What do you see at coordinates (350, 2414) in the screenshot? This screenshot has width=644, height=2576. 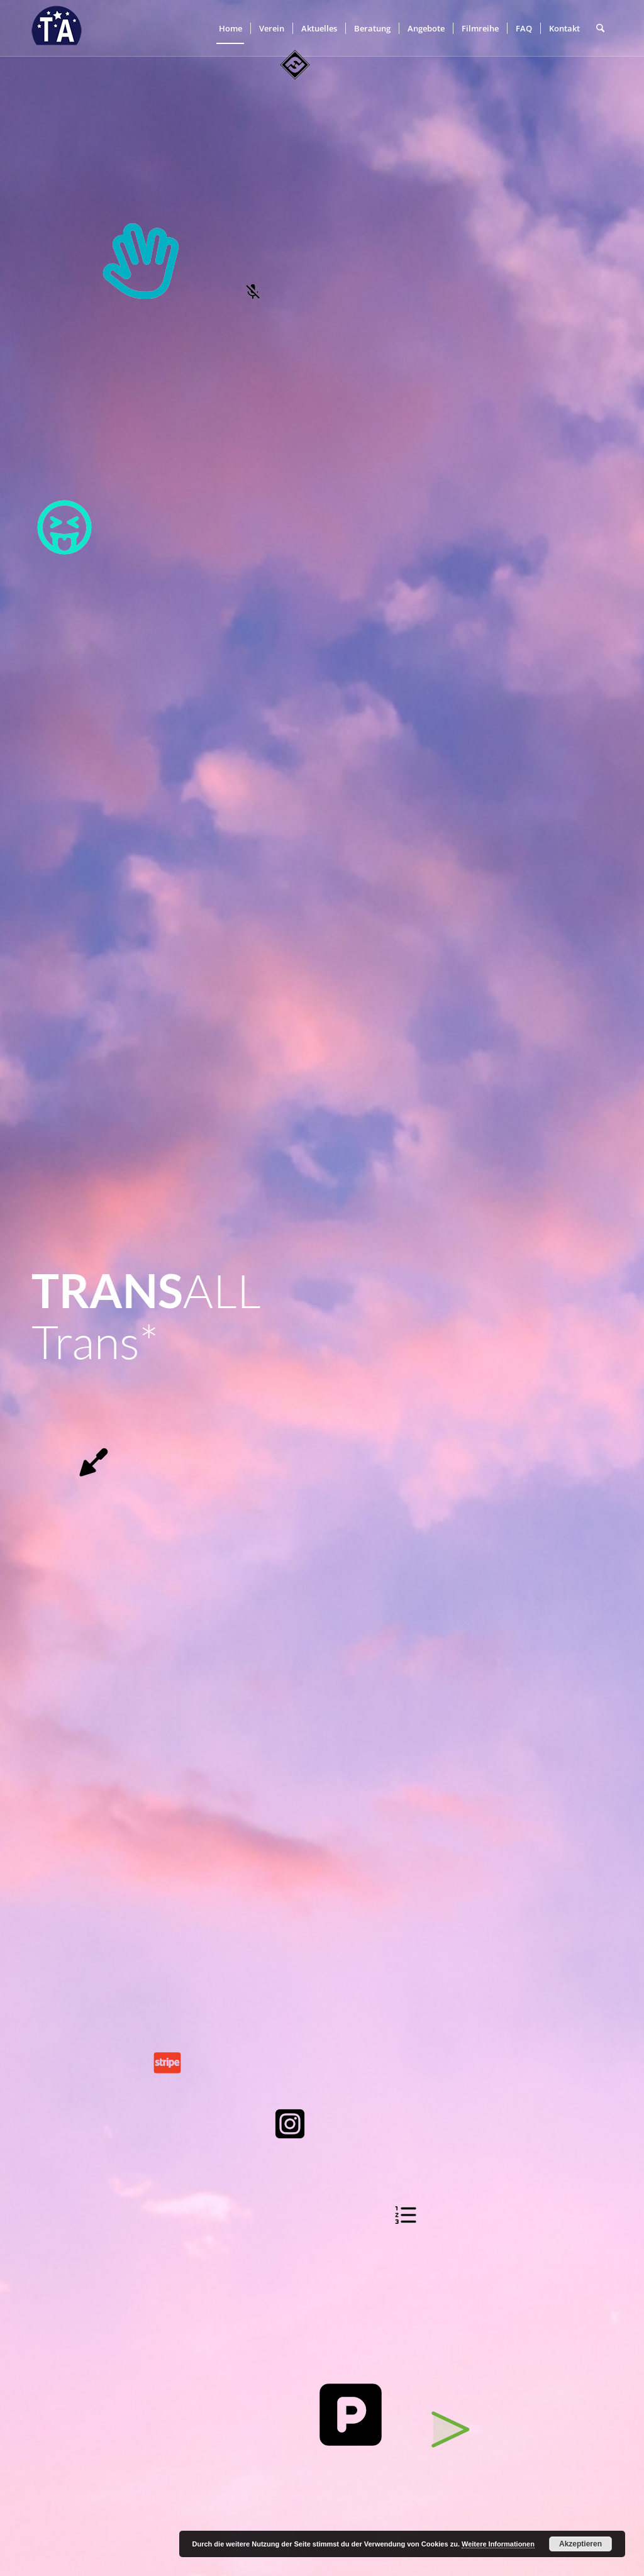 I see `find nearby parking locations` at bounding box center [350, 2414].